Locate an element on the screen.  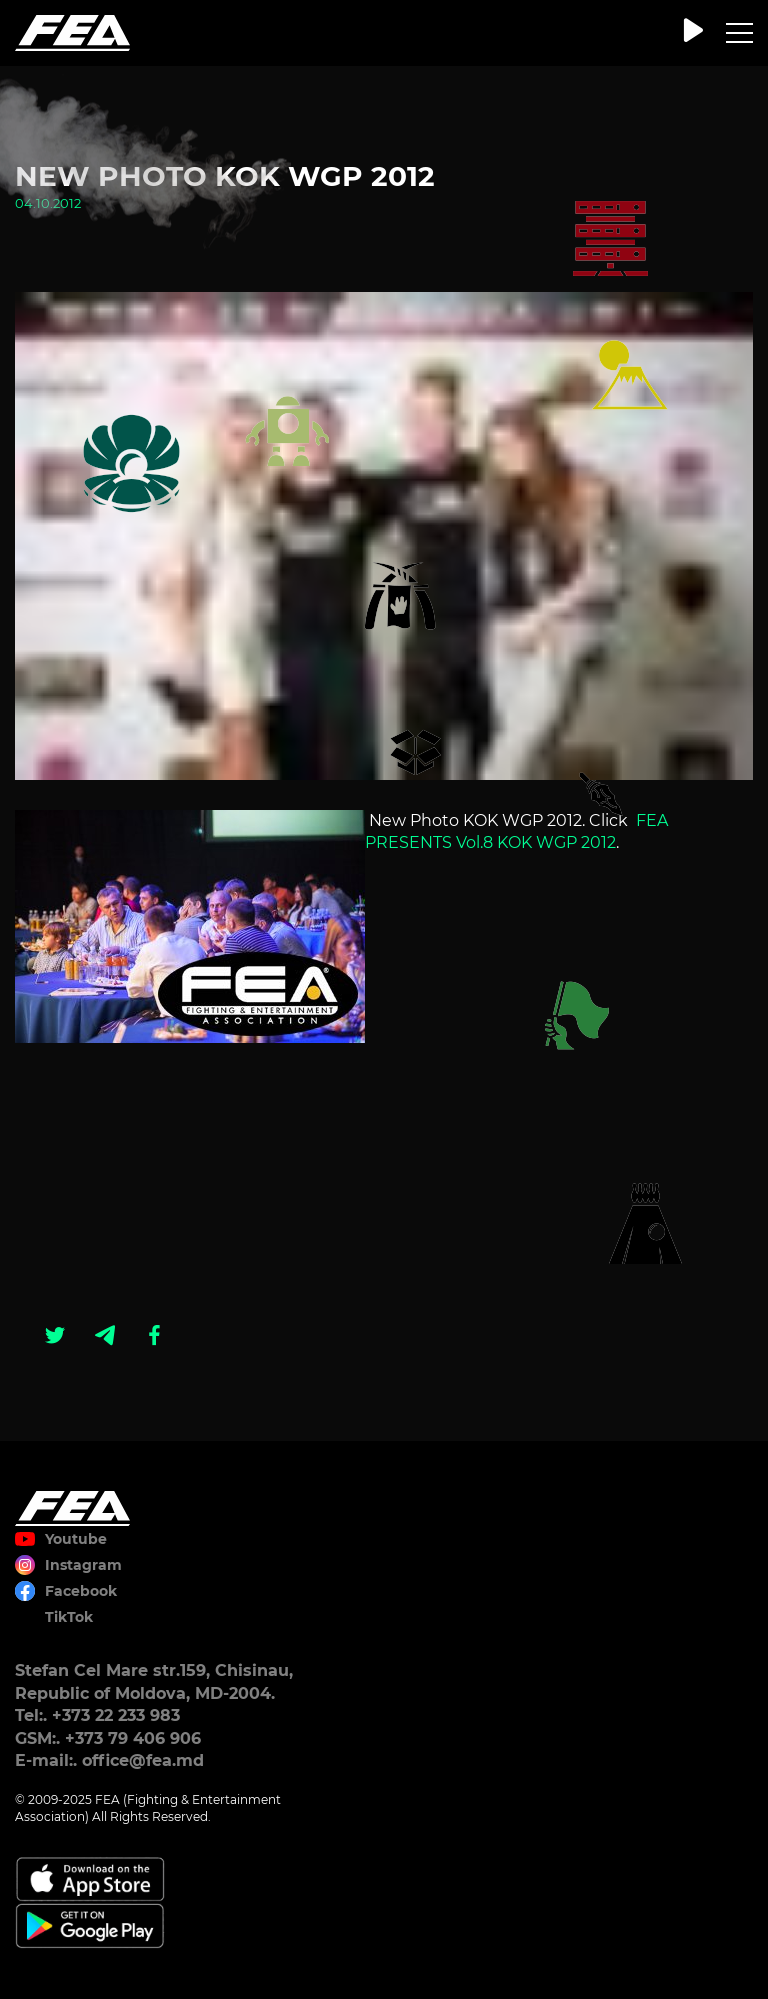
declare a truce or ceasefire in game is located at coordinates (577, 1015).